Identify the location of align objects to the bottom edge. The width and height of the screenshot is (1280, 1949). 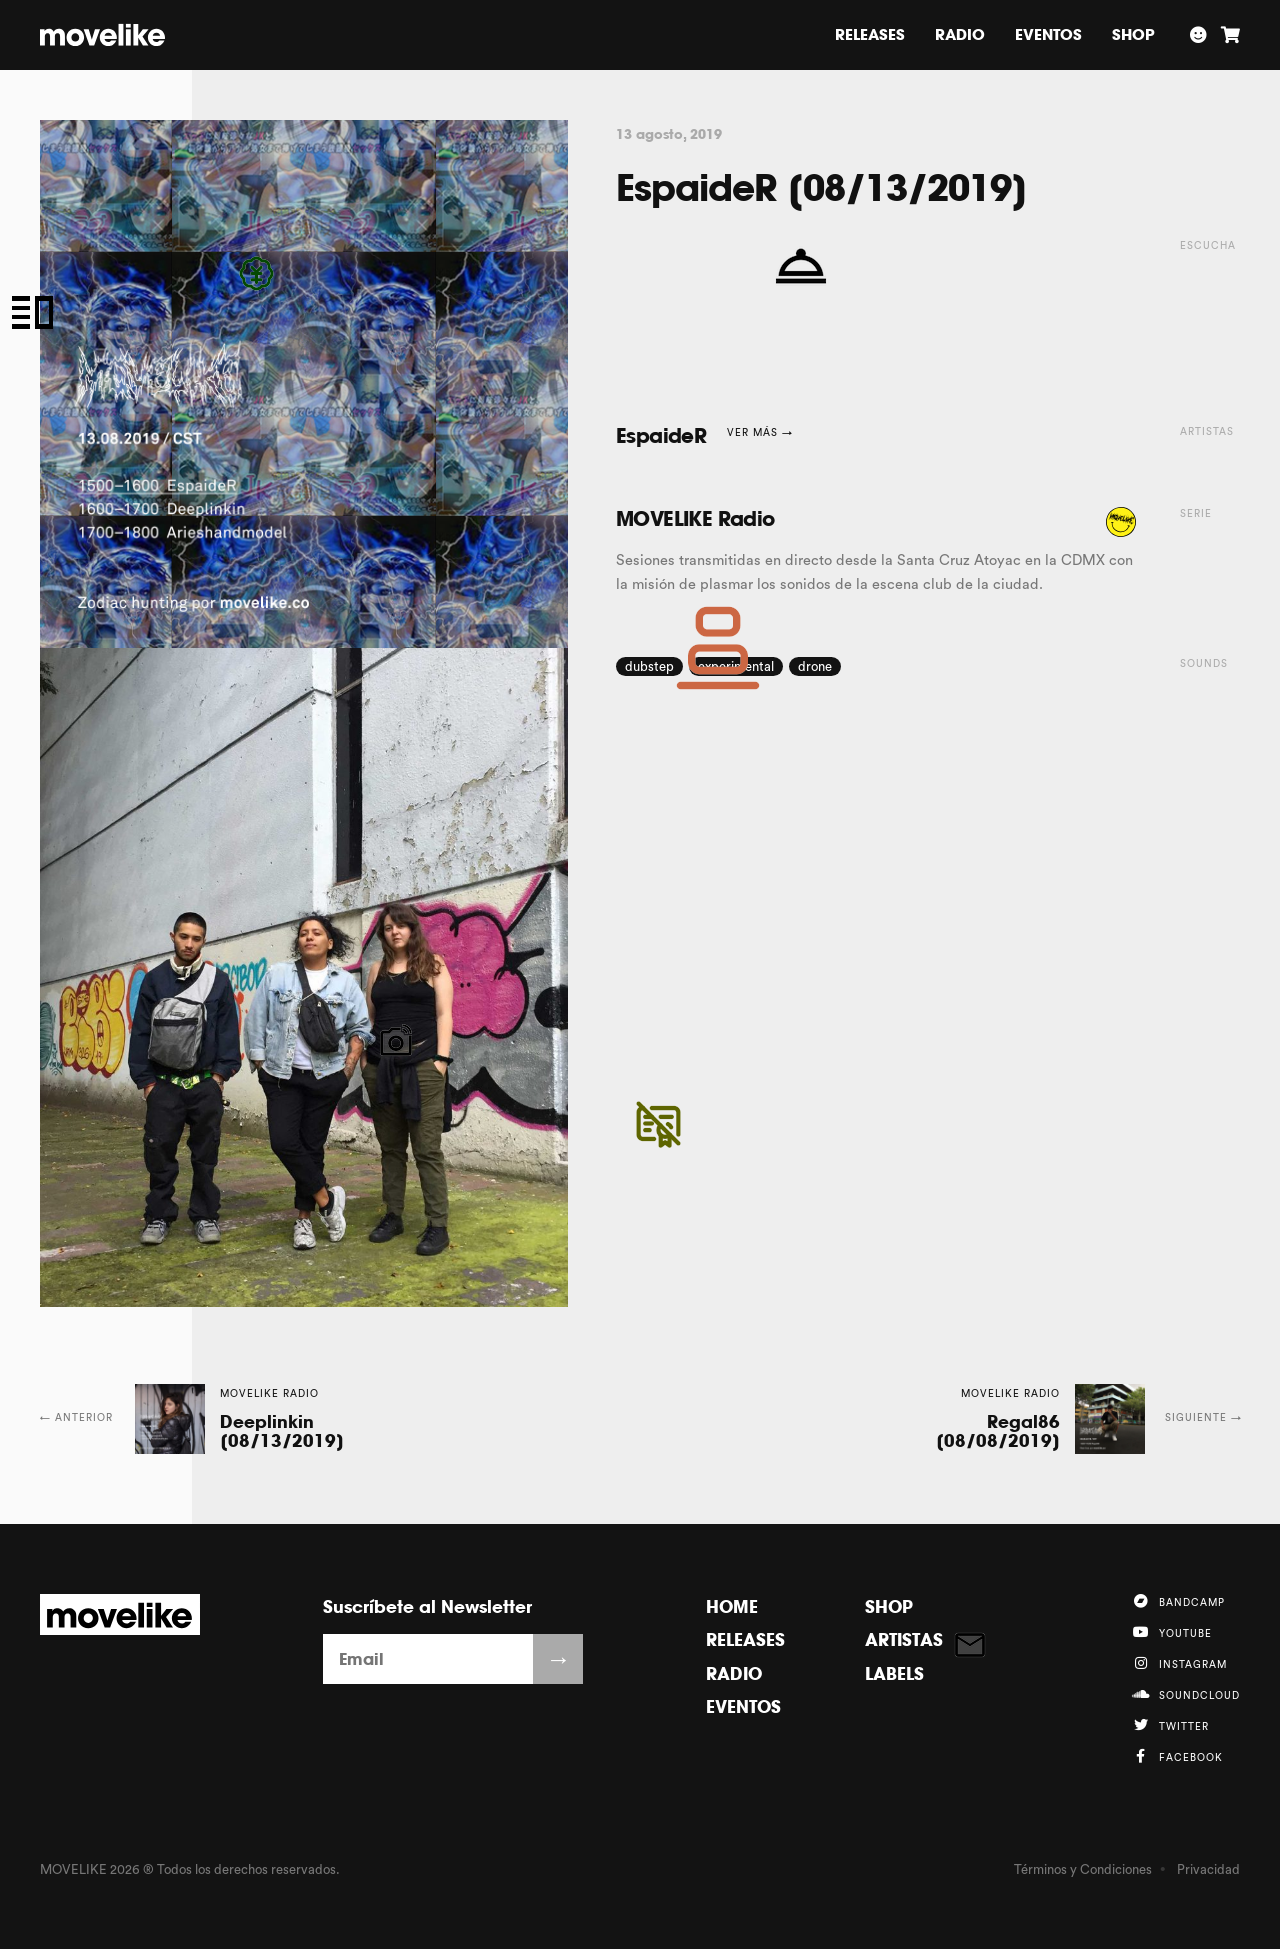
(718, 648).